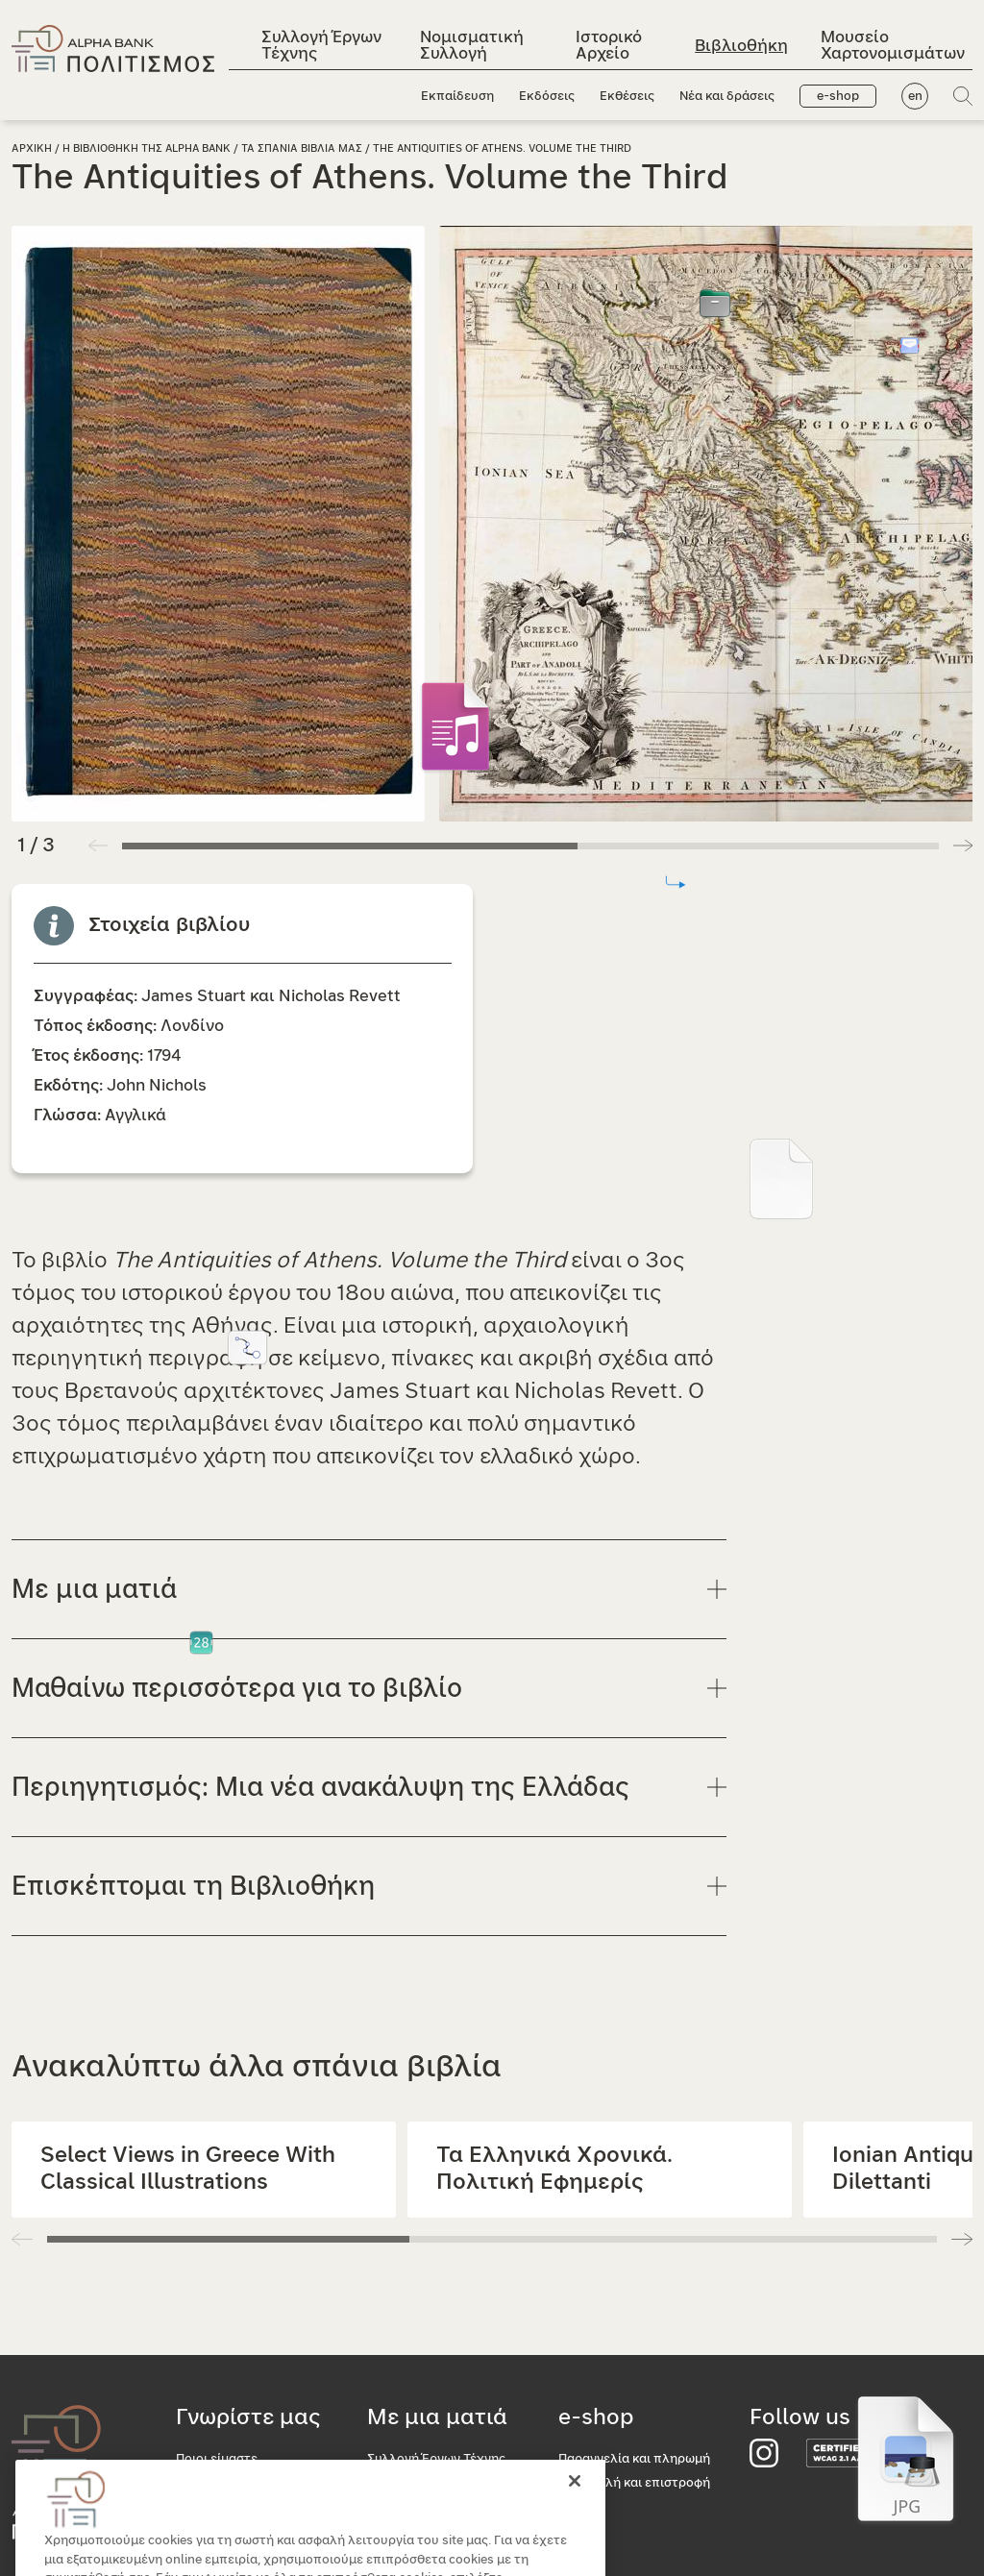 This screenshot has width=984, height=2576. I want to click on forward an email message, so click(676, 880).